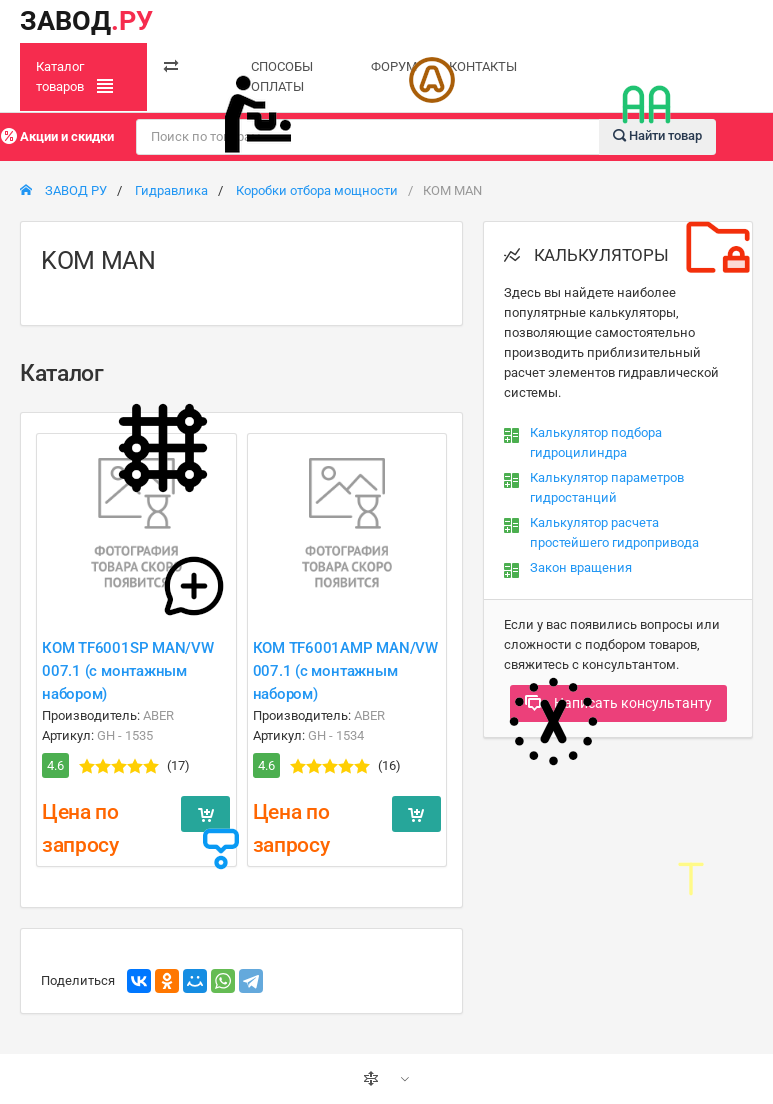  Describe the element at coordinates (221, 849) in the screenshot. I see `view tooltip or help information` at that location.